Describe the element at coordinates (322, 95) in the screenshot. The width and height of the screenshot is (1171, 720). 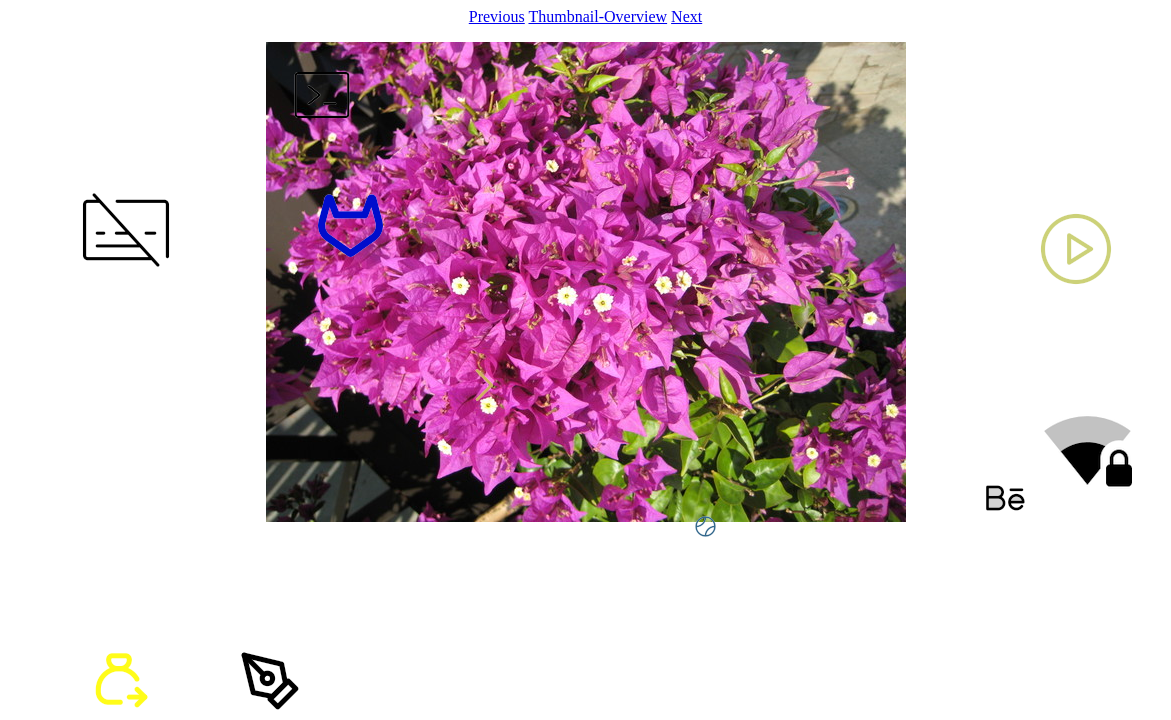
I see `open command line terminal` at that location.